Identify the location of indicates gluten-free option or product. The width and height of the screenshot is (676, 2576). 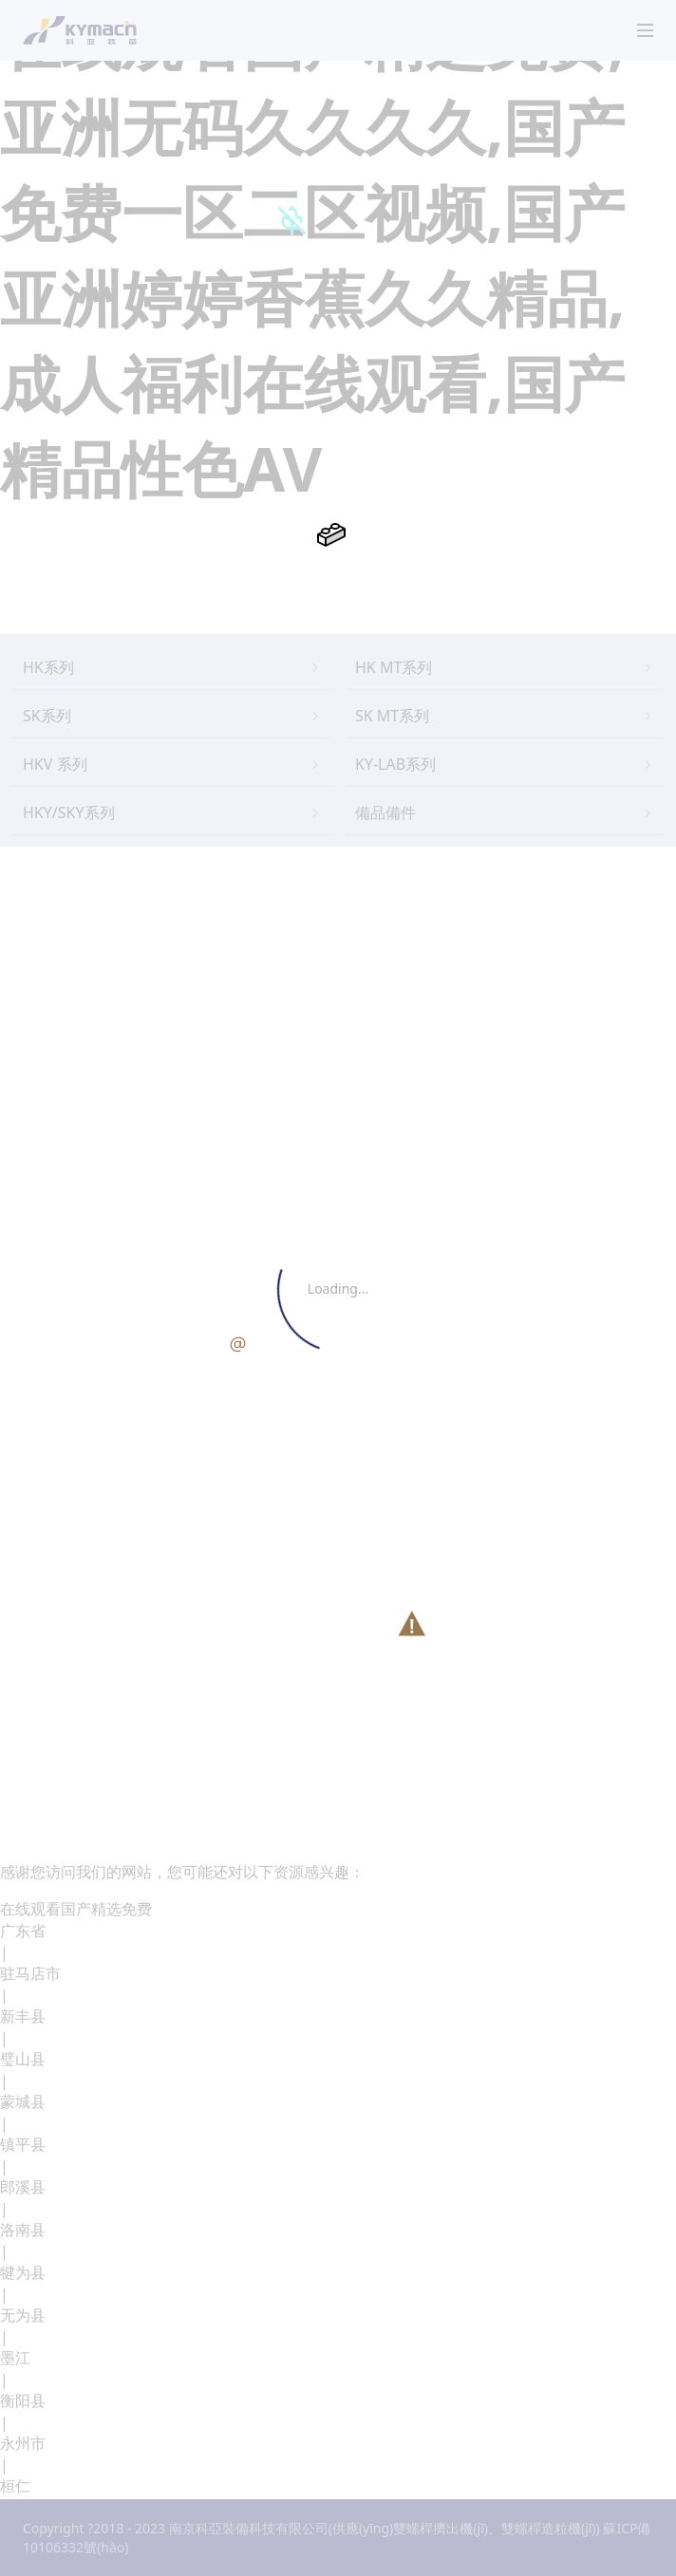
(291, 220).